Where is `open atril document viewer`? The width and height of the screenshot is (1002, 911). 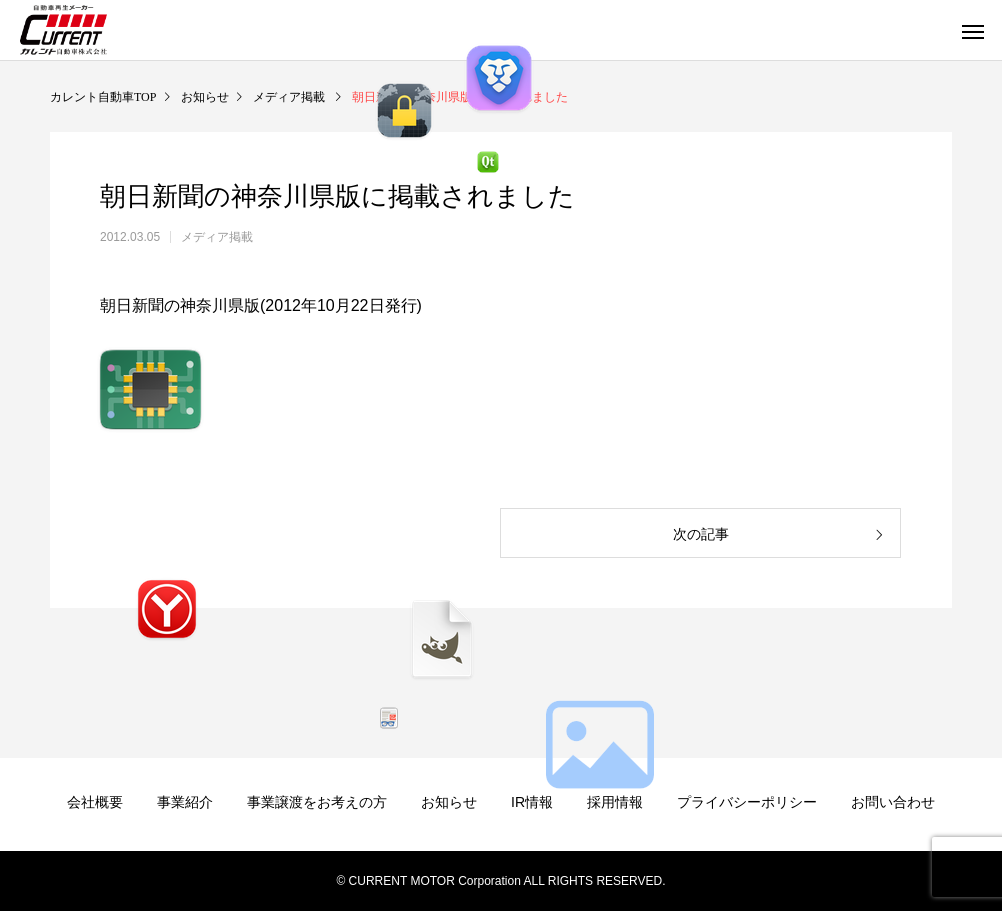 open atril document viewer is located at coordinates (389, 718).